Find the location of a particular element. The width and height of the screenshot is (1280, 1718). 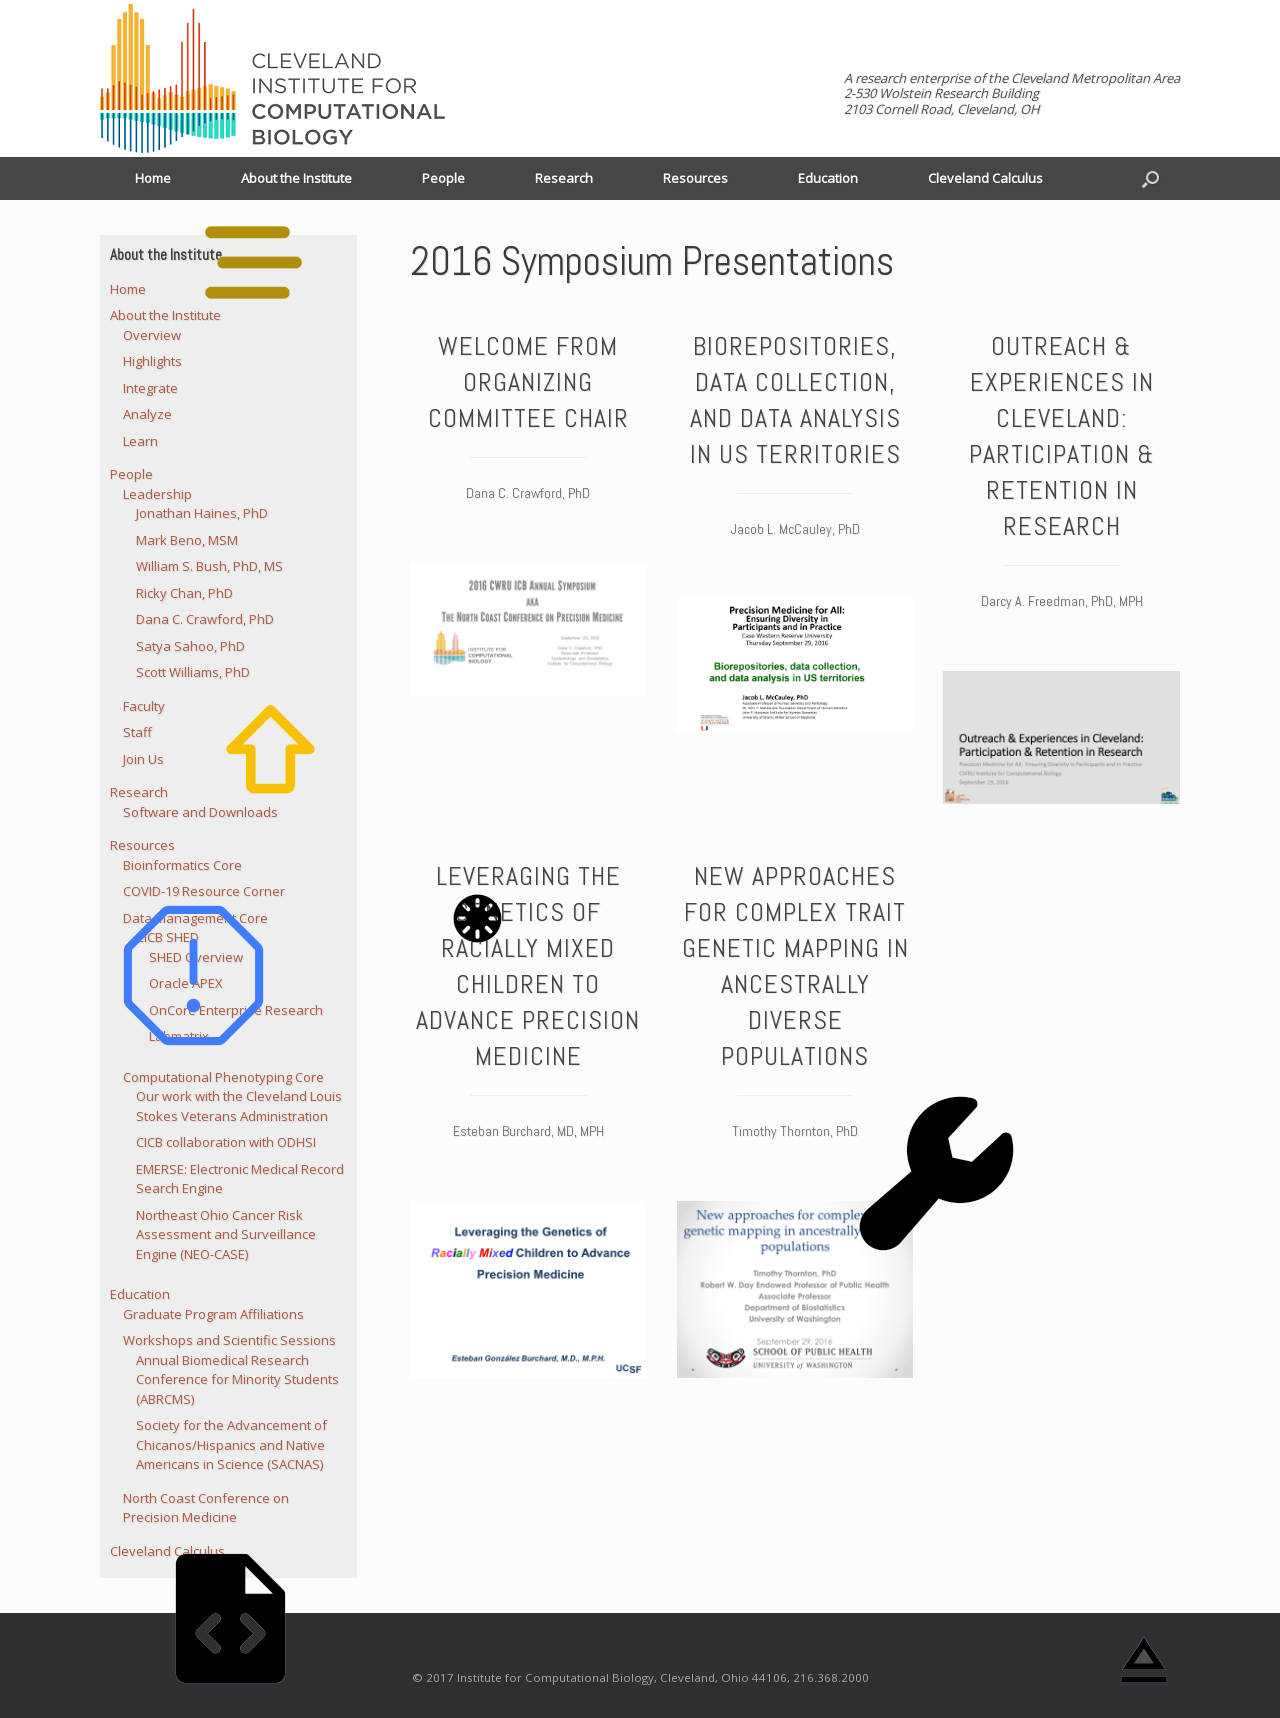

loading content in progress is located at coordinates (477, 918).